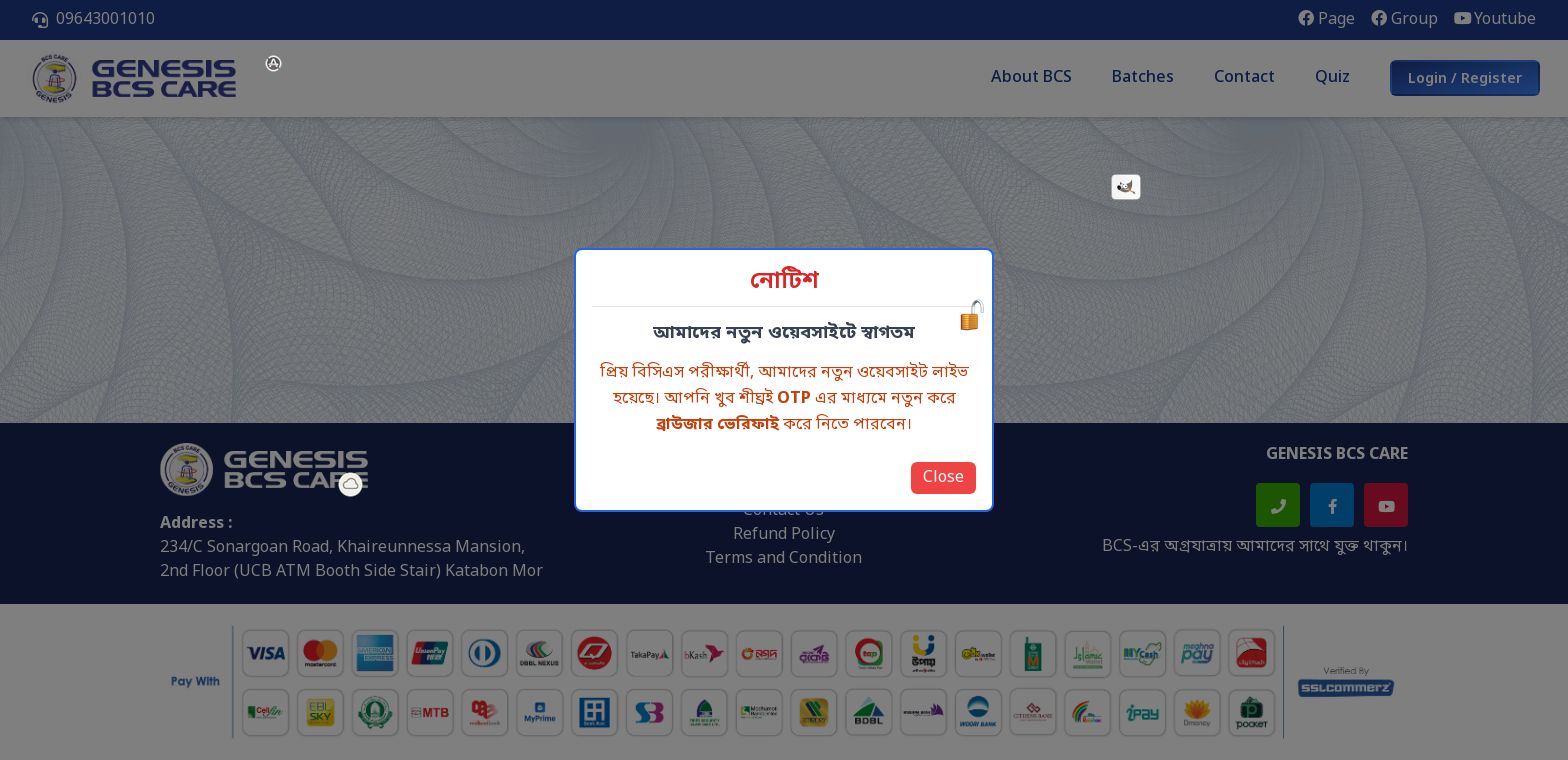  What do you see at coordinates (350, 484) in the screenshot?
I see `indicates file is synced with Dropbox cloud storage` at bounding box center [350, 484].